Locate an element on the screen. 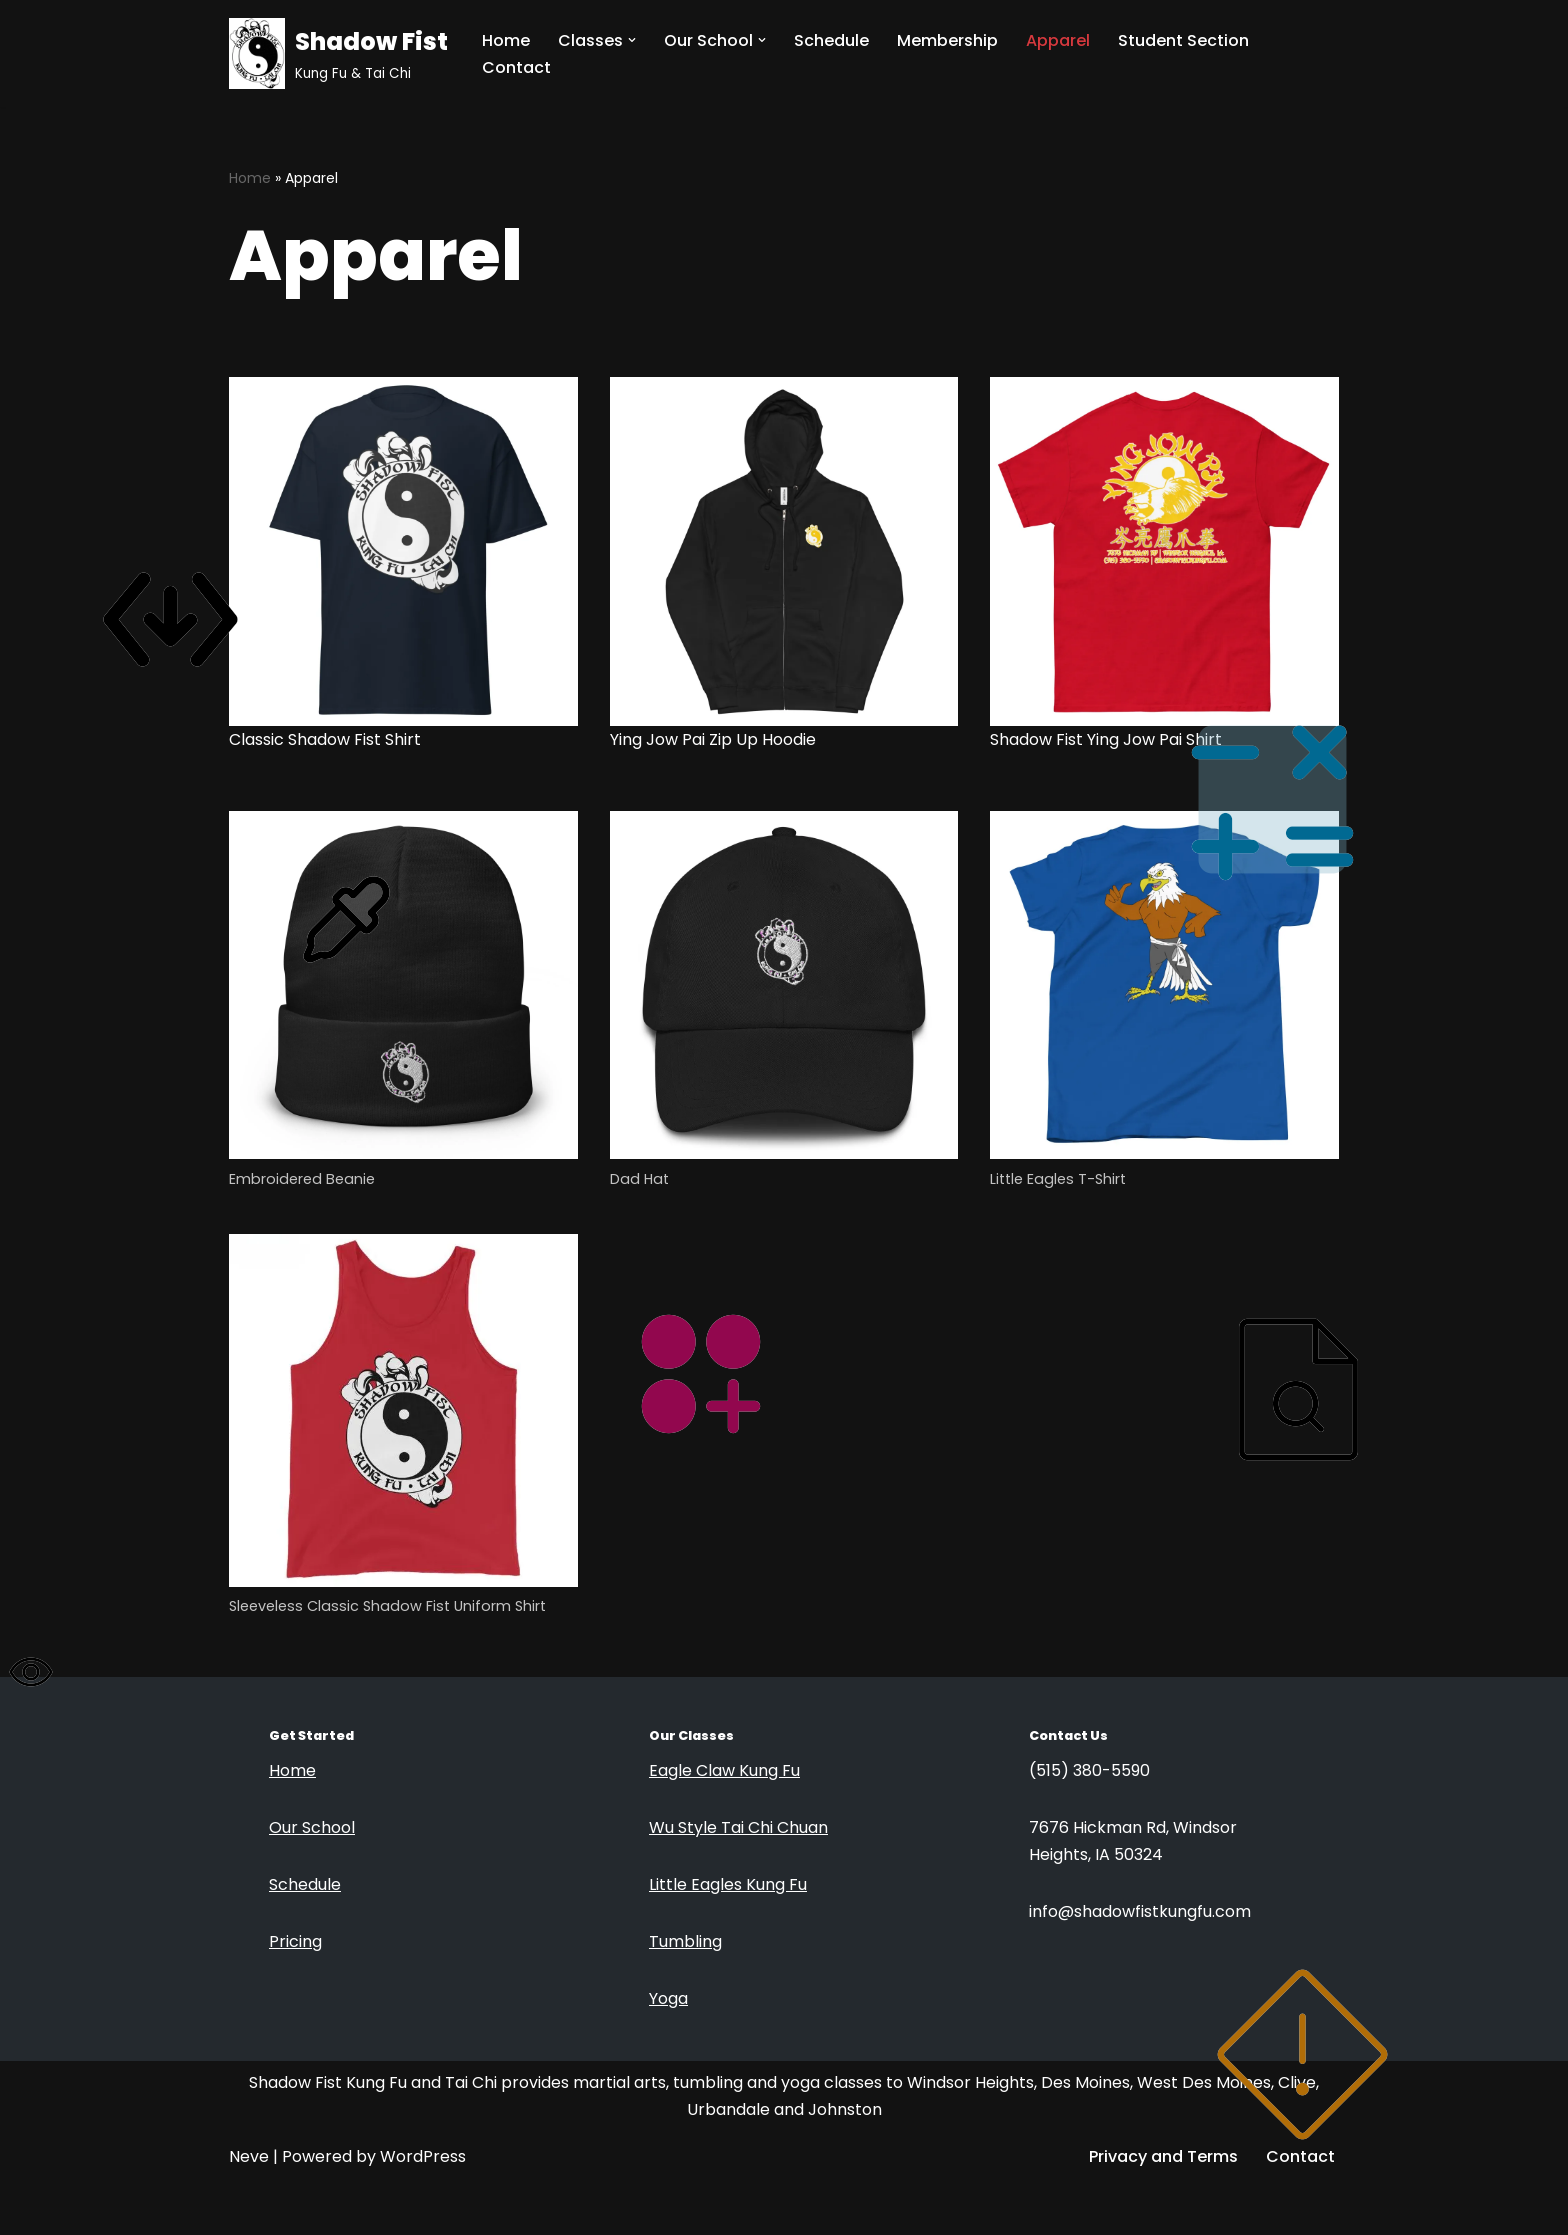  view or preview content is located at coordinates (31, 1672).